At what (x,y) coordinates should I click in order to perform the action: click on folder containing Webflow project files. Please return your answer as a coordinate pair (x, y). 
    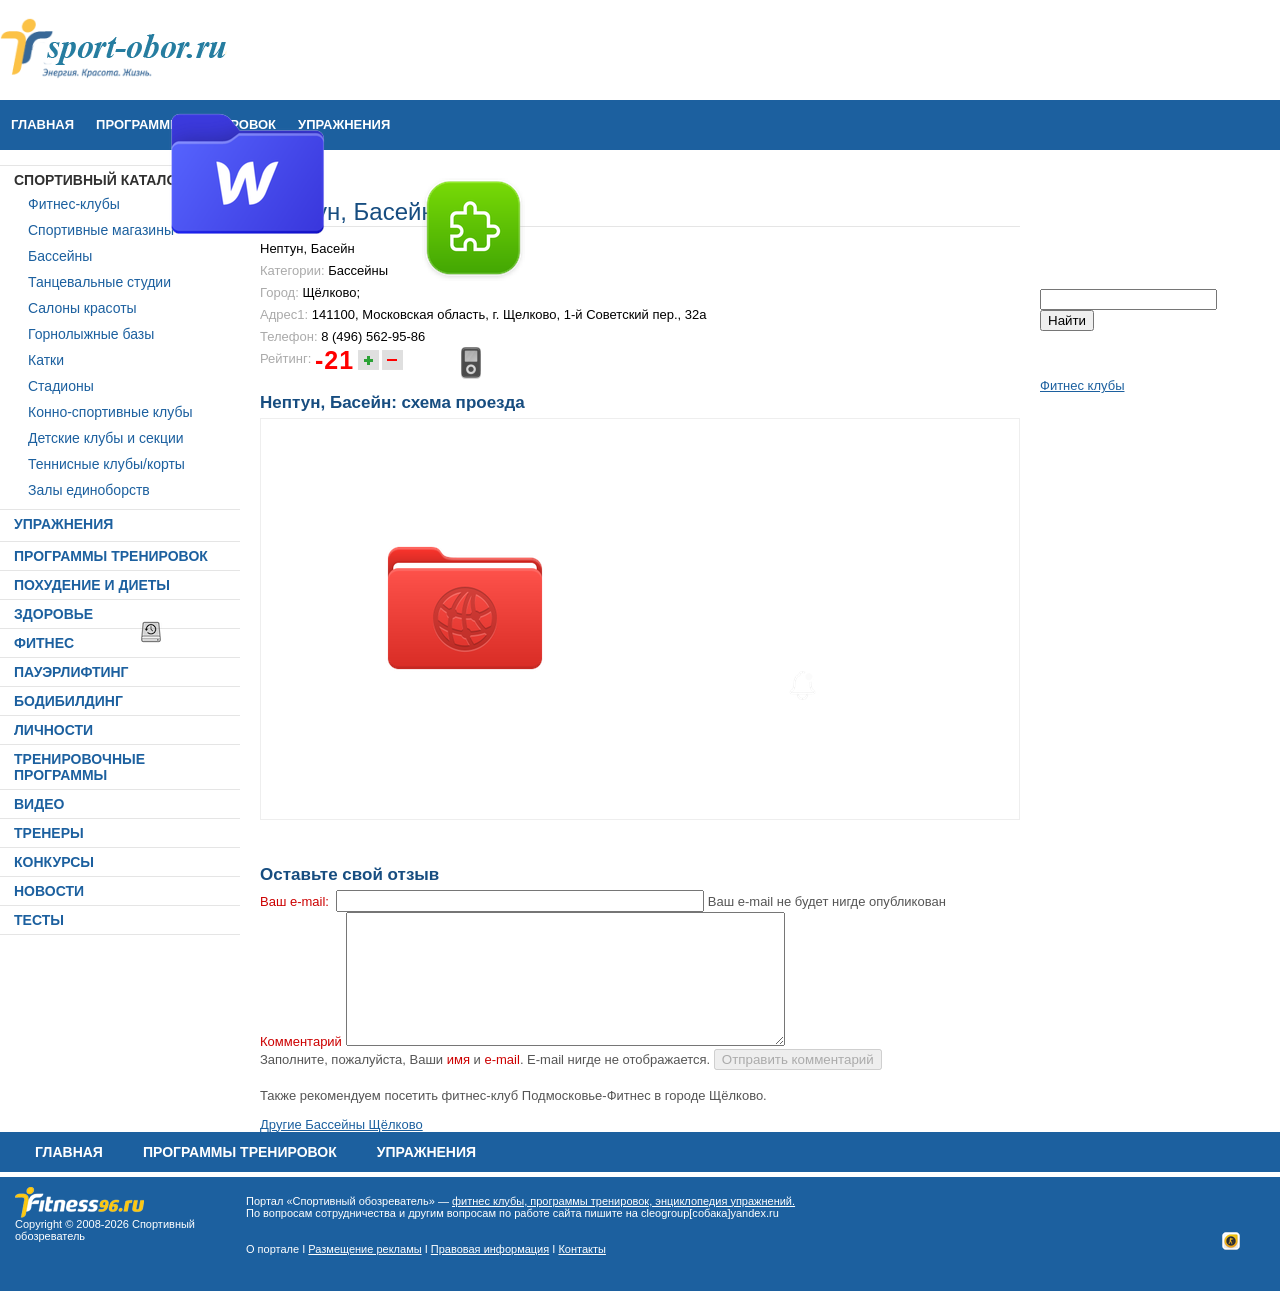
    Looking at the image, I should click on (247, 178).